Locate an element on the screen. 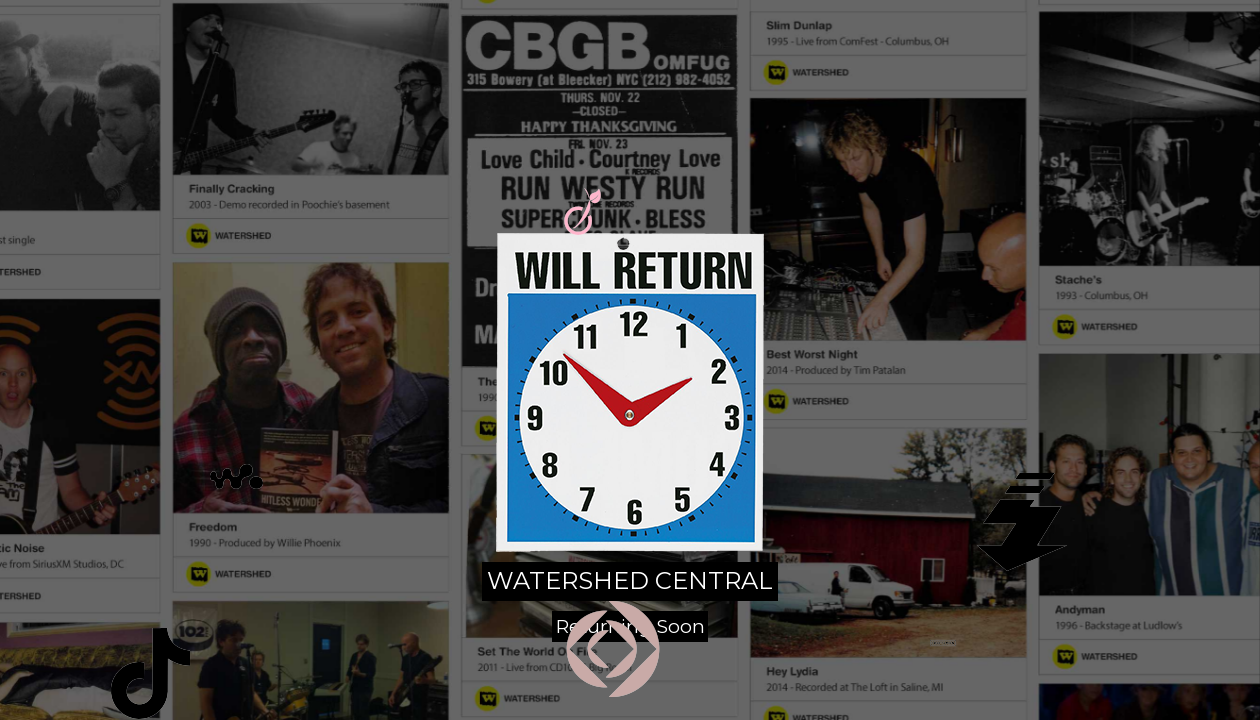 Image resolution: width=1260 pixels, height=720 pixels. claris app or service logo is located at coordinates (613, 649).